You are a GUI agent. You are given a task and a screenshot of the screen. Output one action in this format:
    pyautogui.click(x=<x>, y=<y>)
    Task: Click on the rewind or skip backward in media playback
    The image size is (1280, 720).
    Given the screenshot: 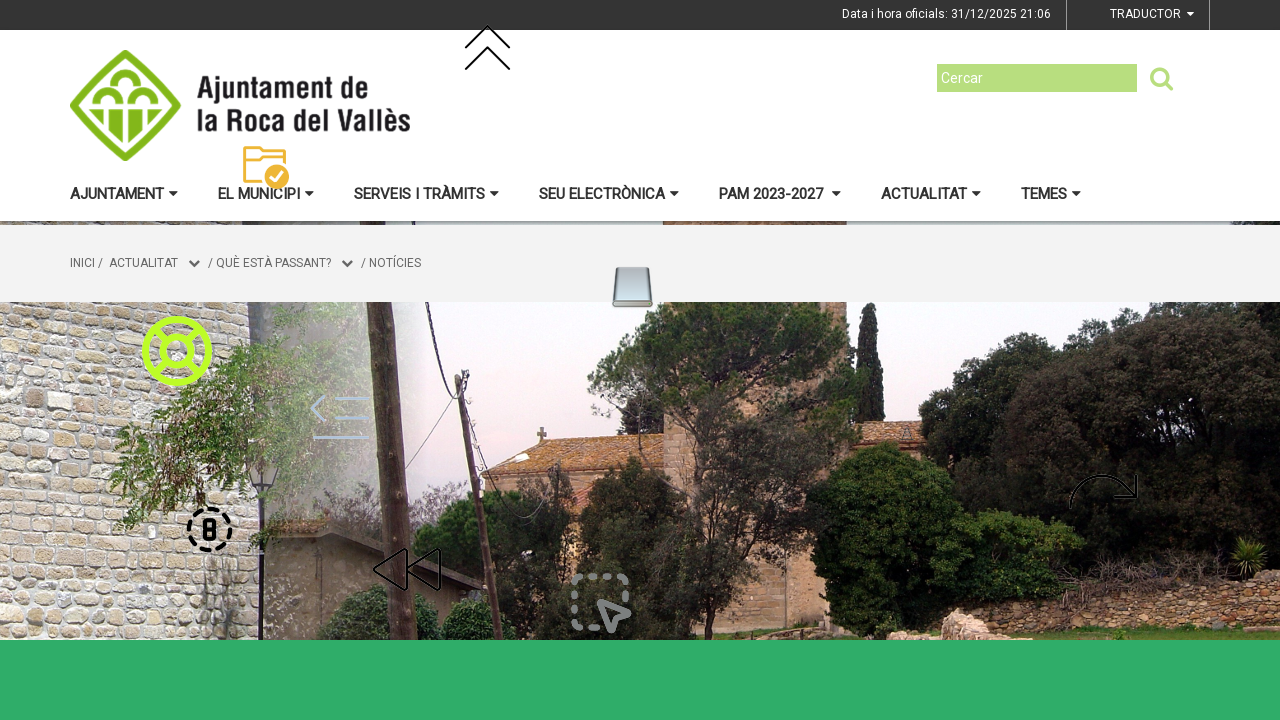 What is the action you would take?
    pyautogui.click(x=409, y=569)
    